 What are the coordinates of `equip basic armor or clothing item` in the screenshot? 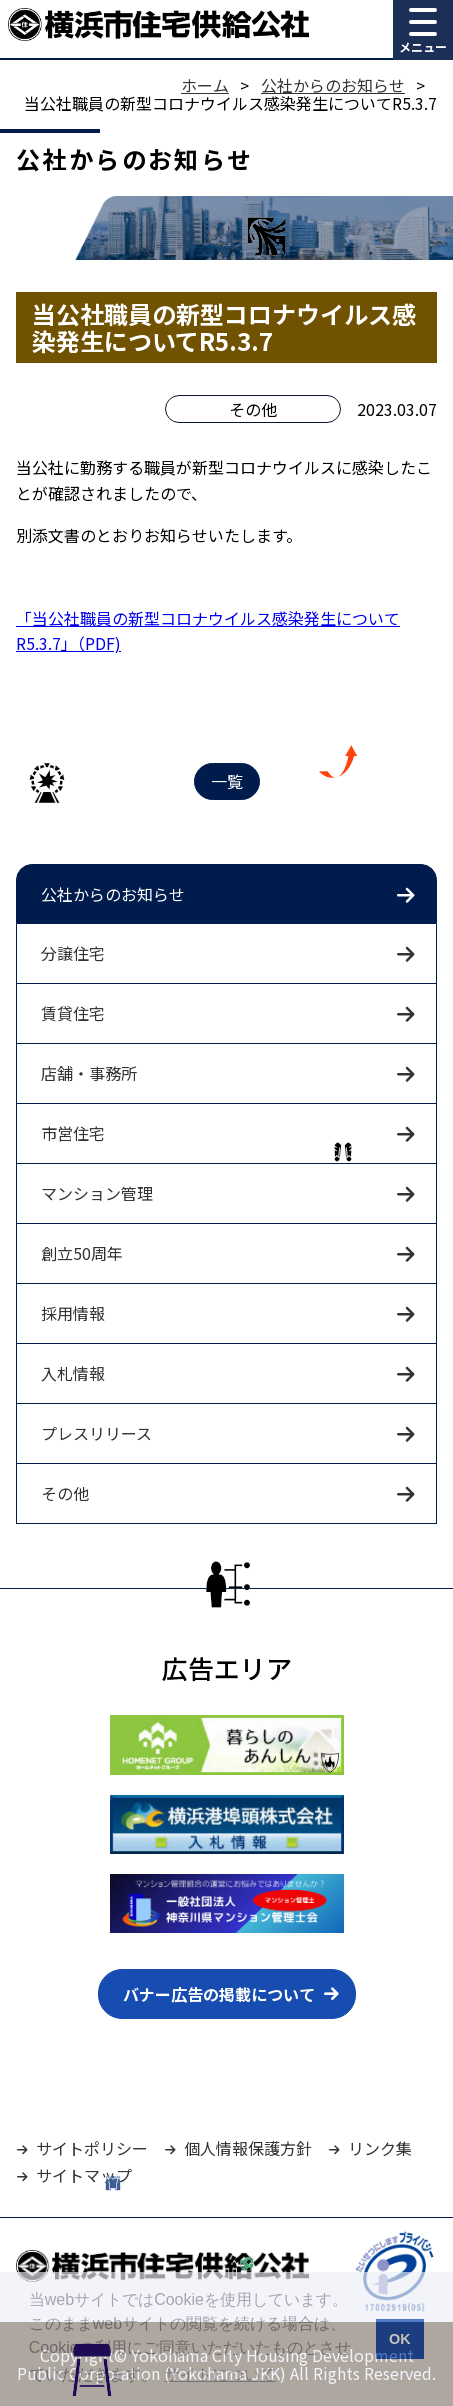 It's located at (113, 2183).